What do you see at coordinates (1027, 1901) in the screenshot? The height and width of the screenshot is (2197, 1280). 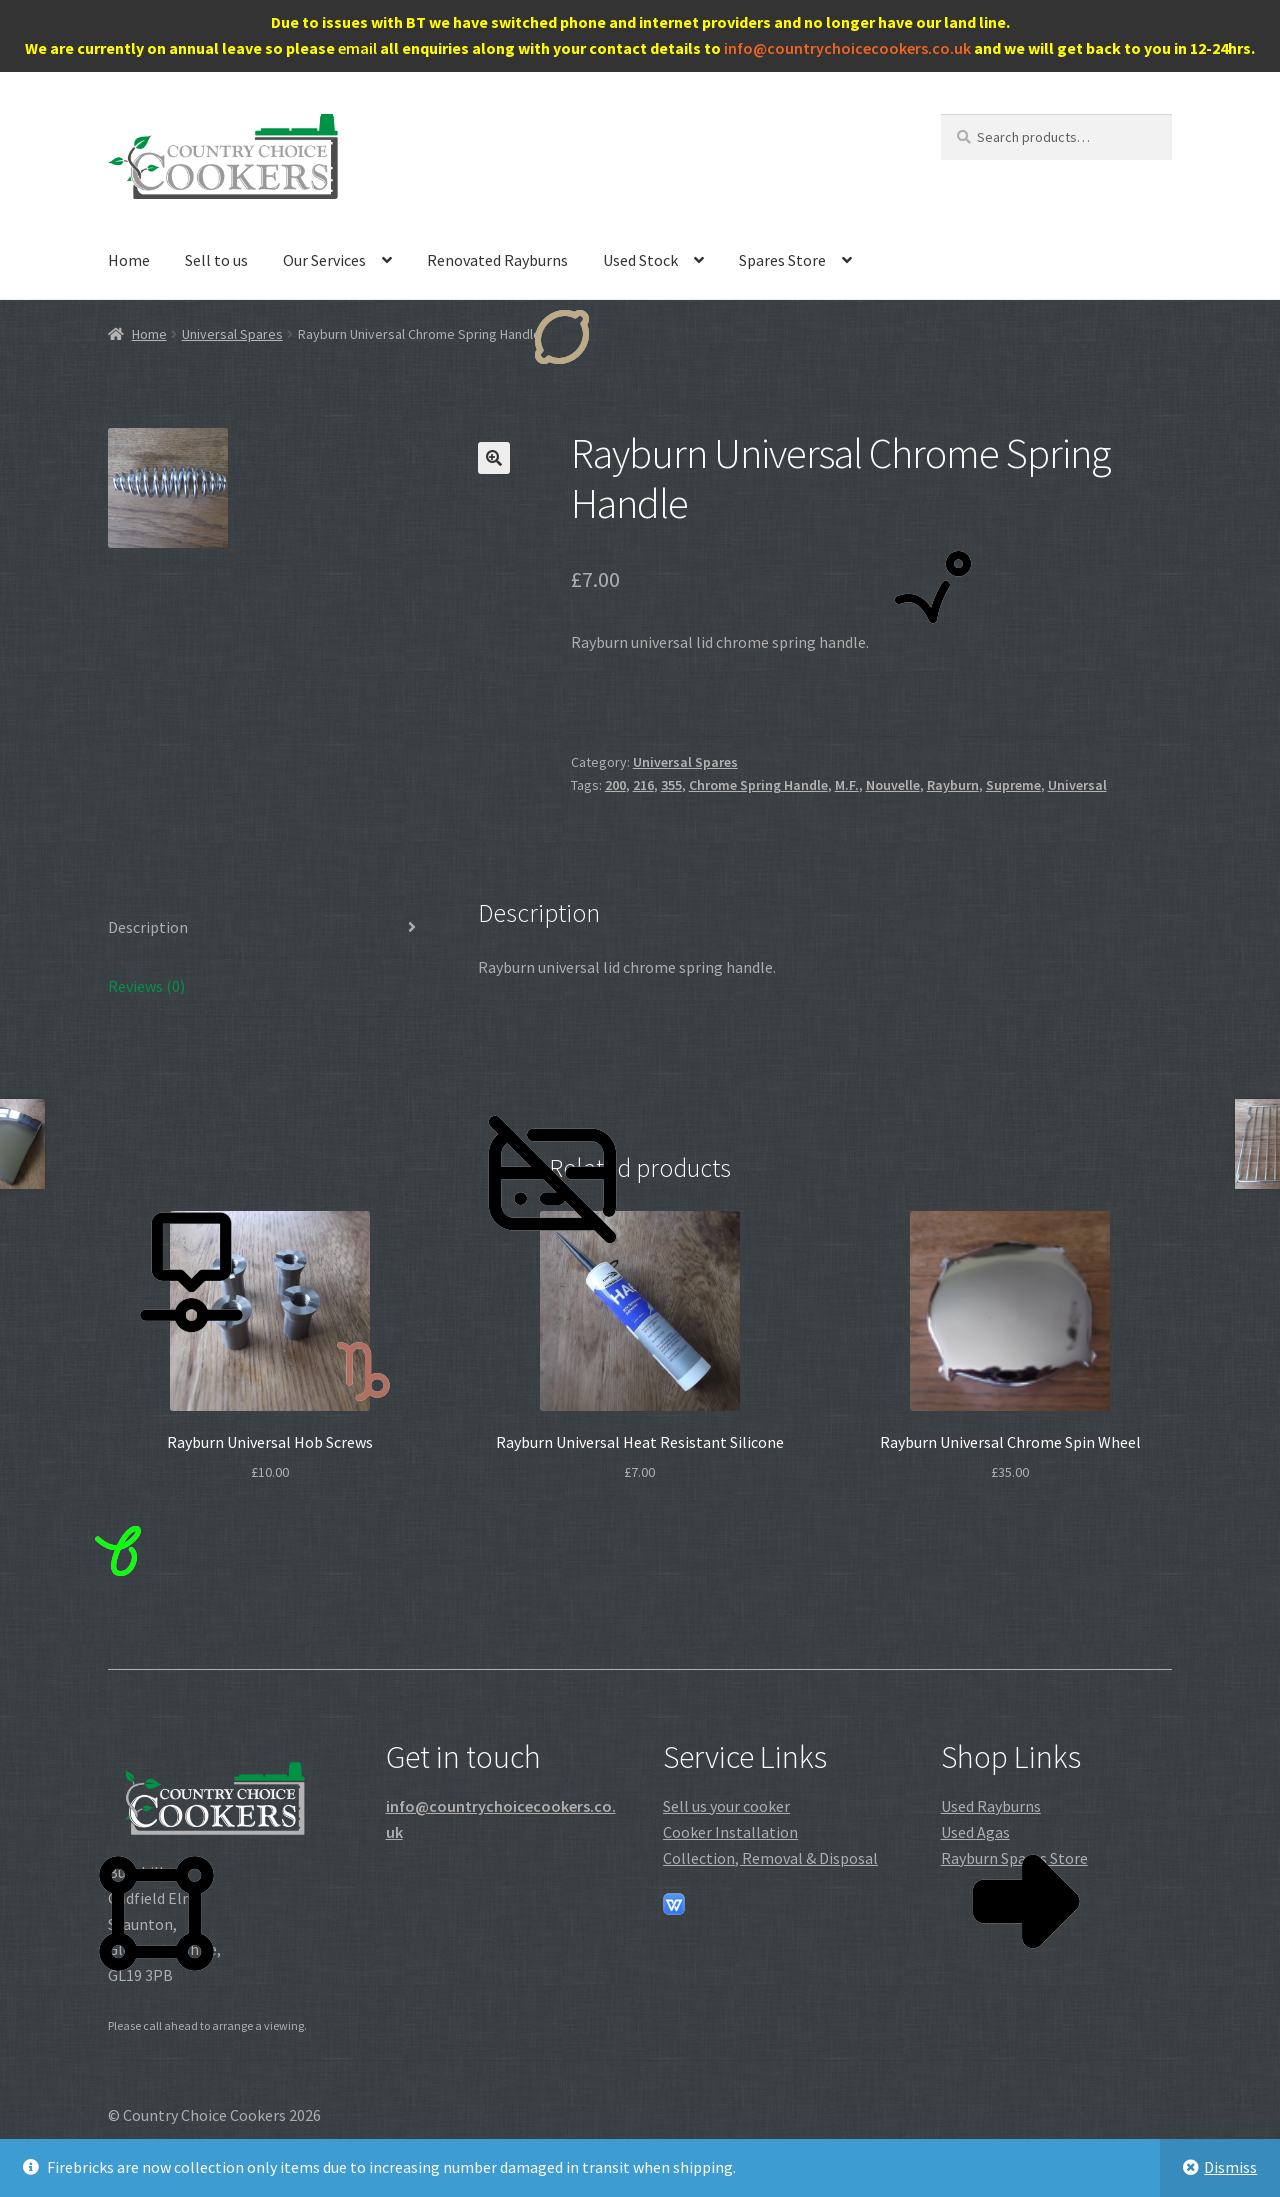 I see `navigate to the next item or page` at bounding box center [1027, 1901].